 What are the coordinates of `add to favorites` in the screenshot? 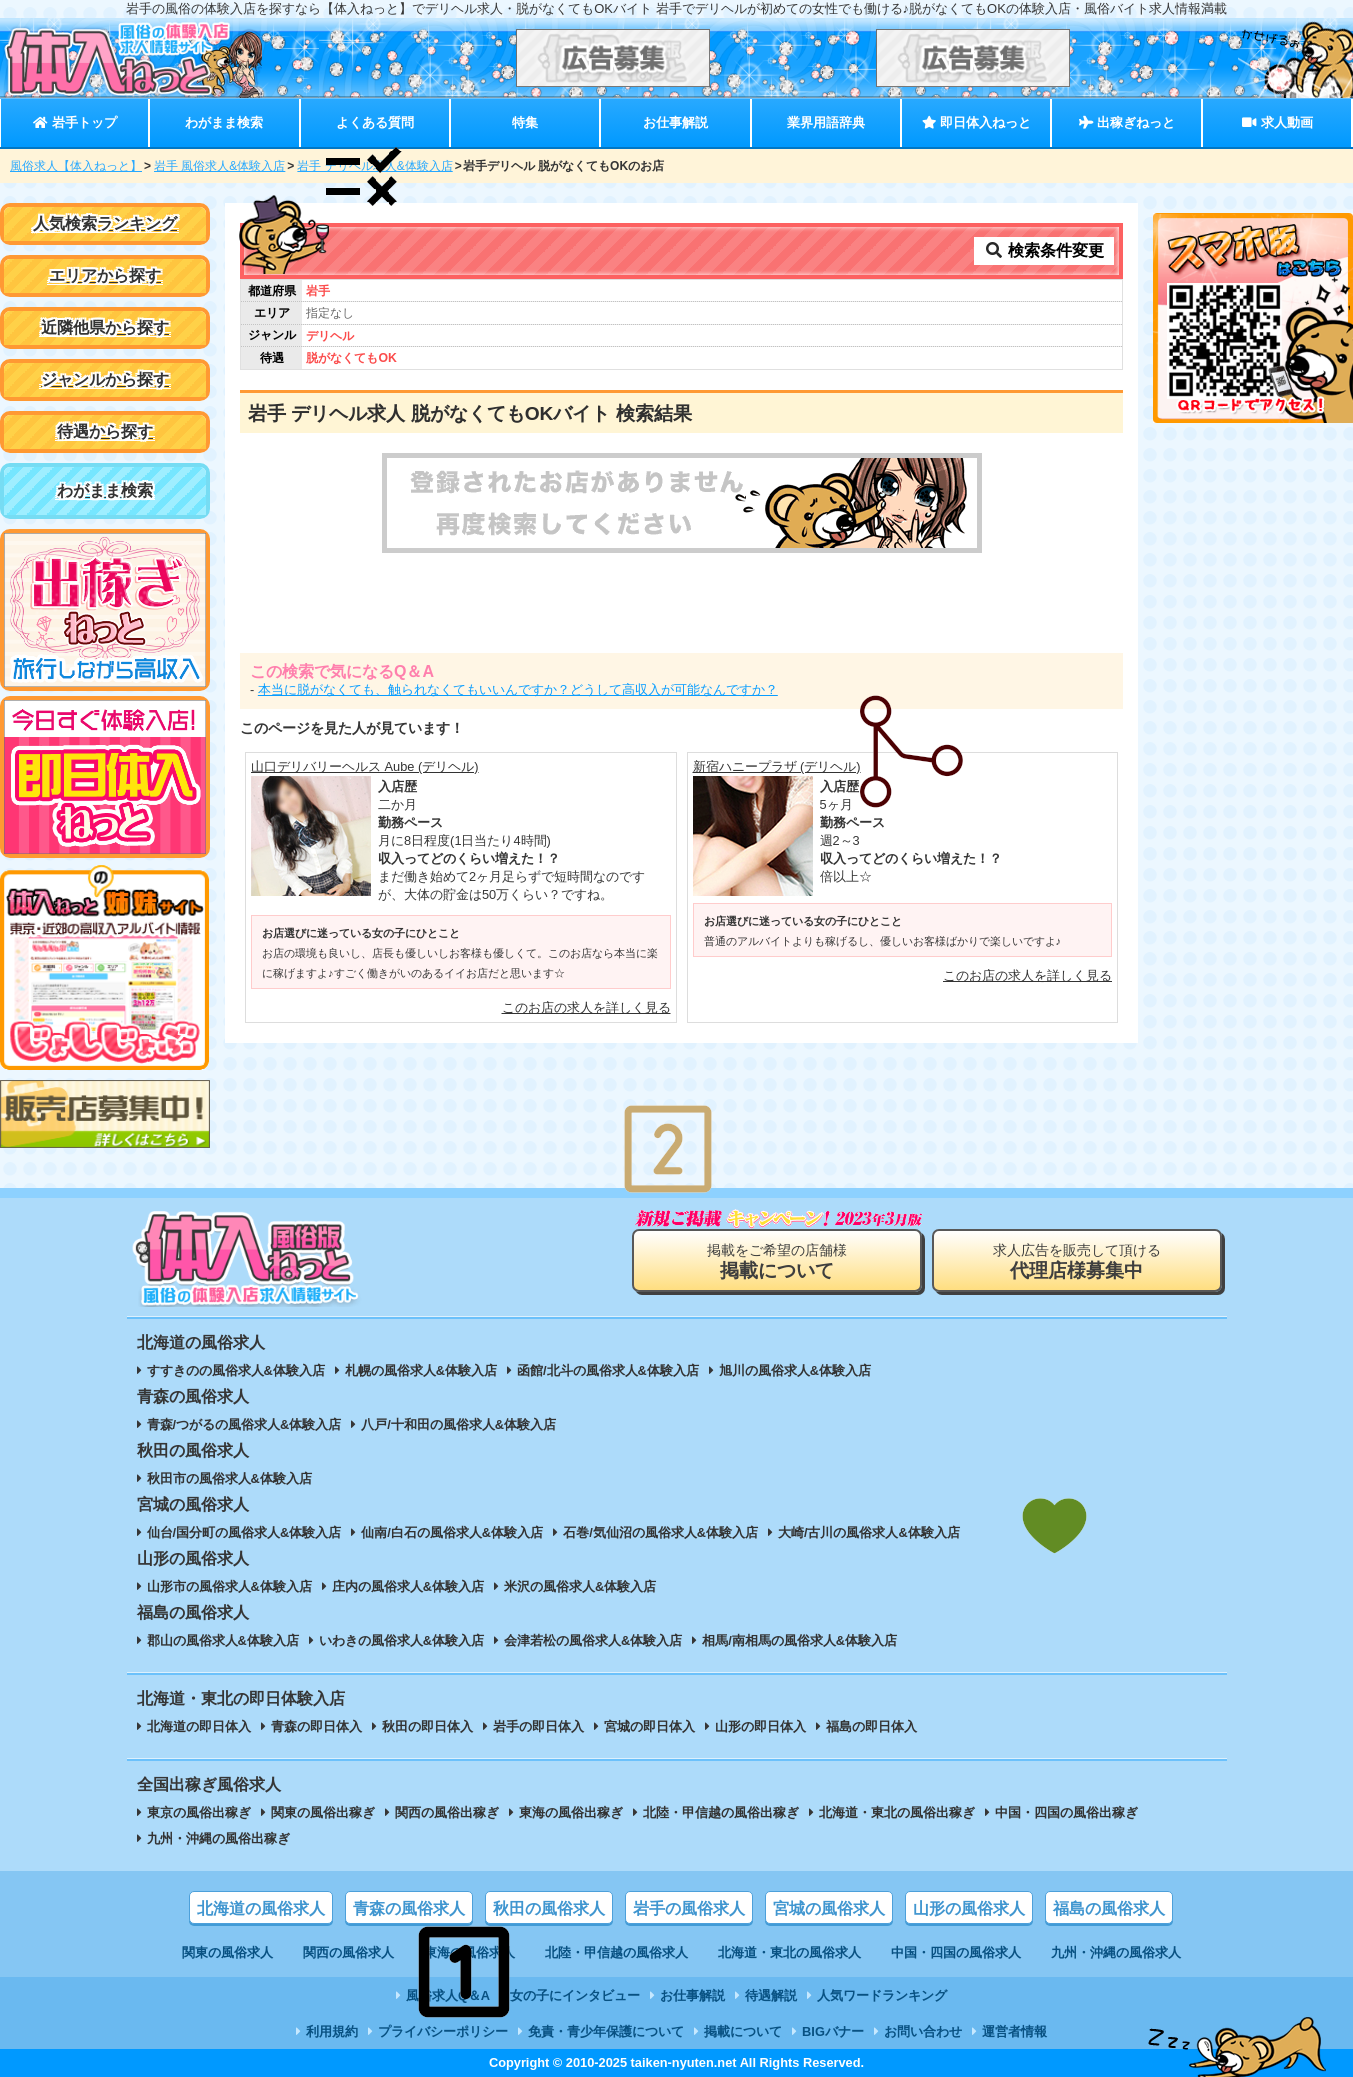 It's located at (1054, 1523).